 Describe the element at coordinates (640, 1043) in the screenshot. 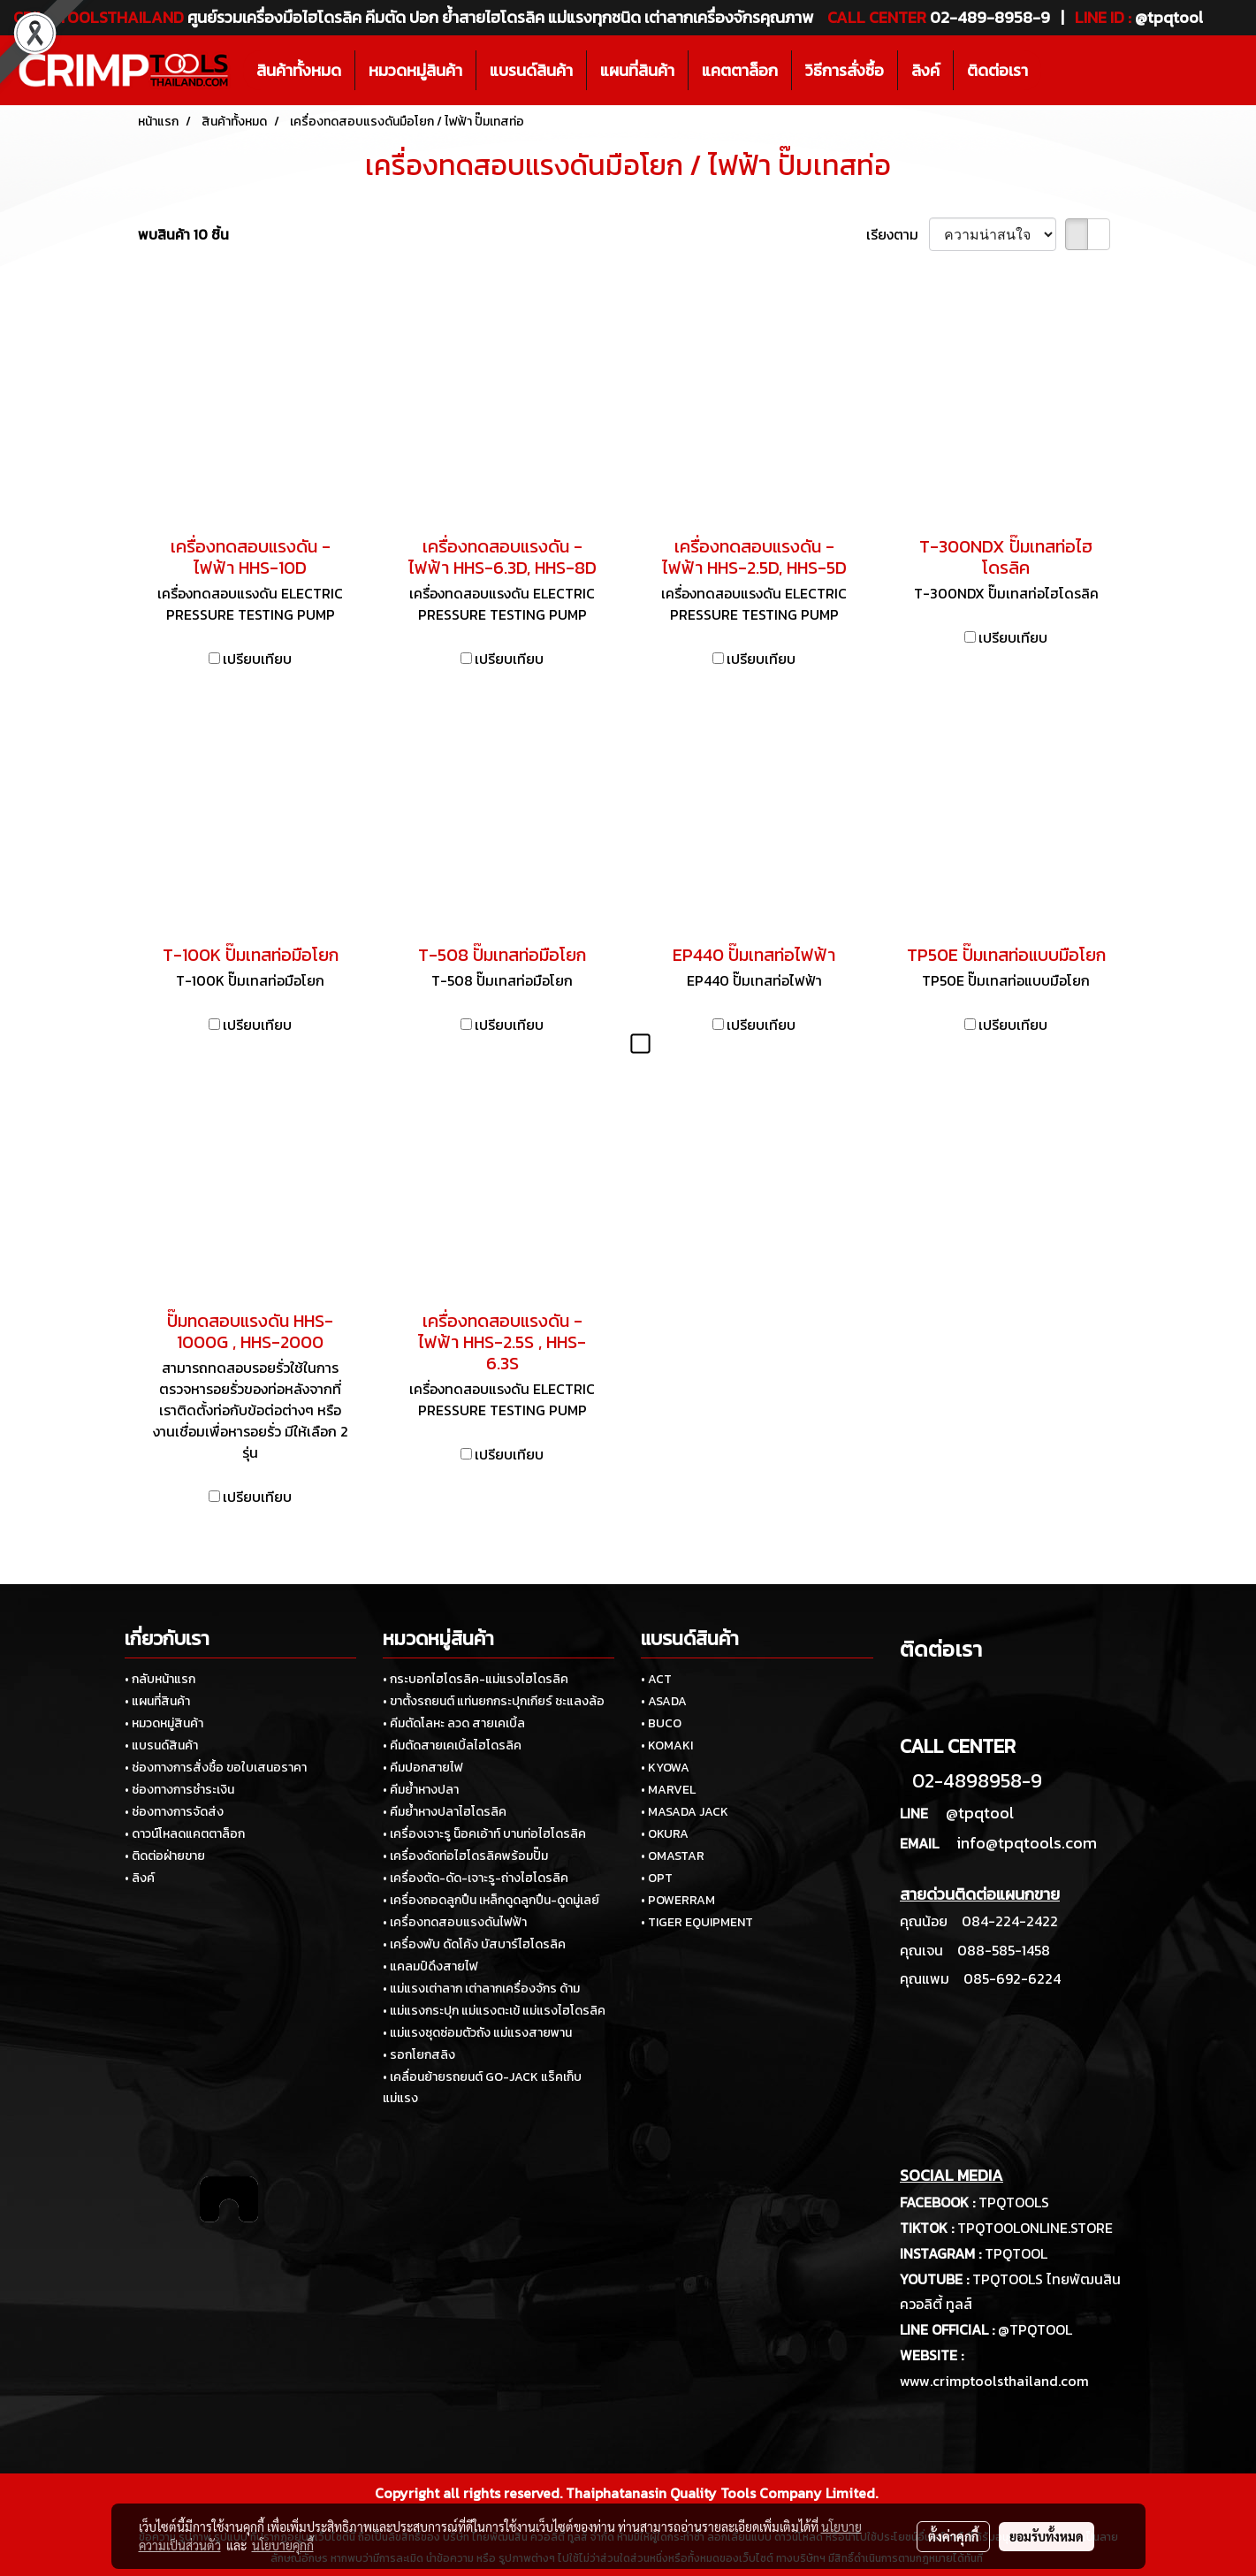

I see `unchecked checkbox or selection state` at that location.